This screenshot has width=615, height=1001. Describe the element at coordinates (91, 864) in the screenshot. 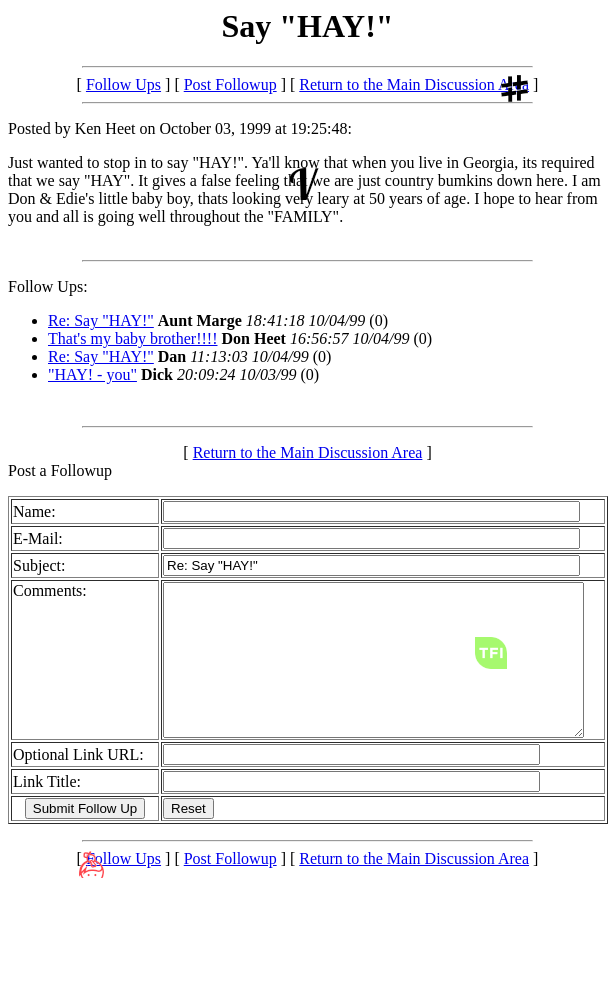

I see `open keybase app` at that location.